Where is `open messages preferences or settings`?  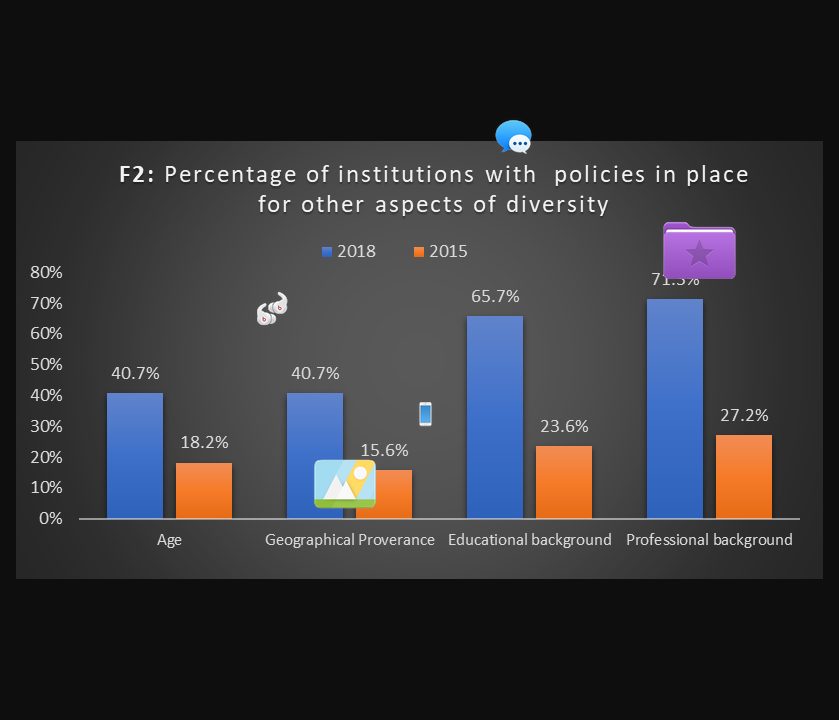 open messages preferences or settings is located at coordinates (513, 136).